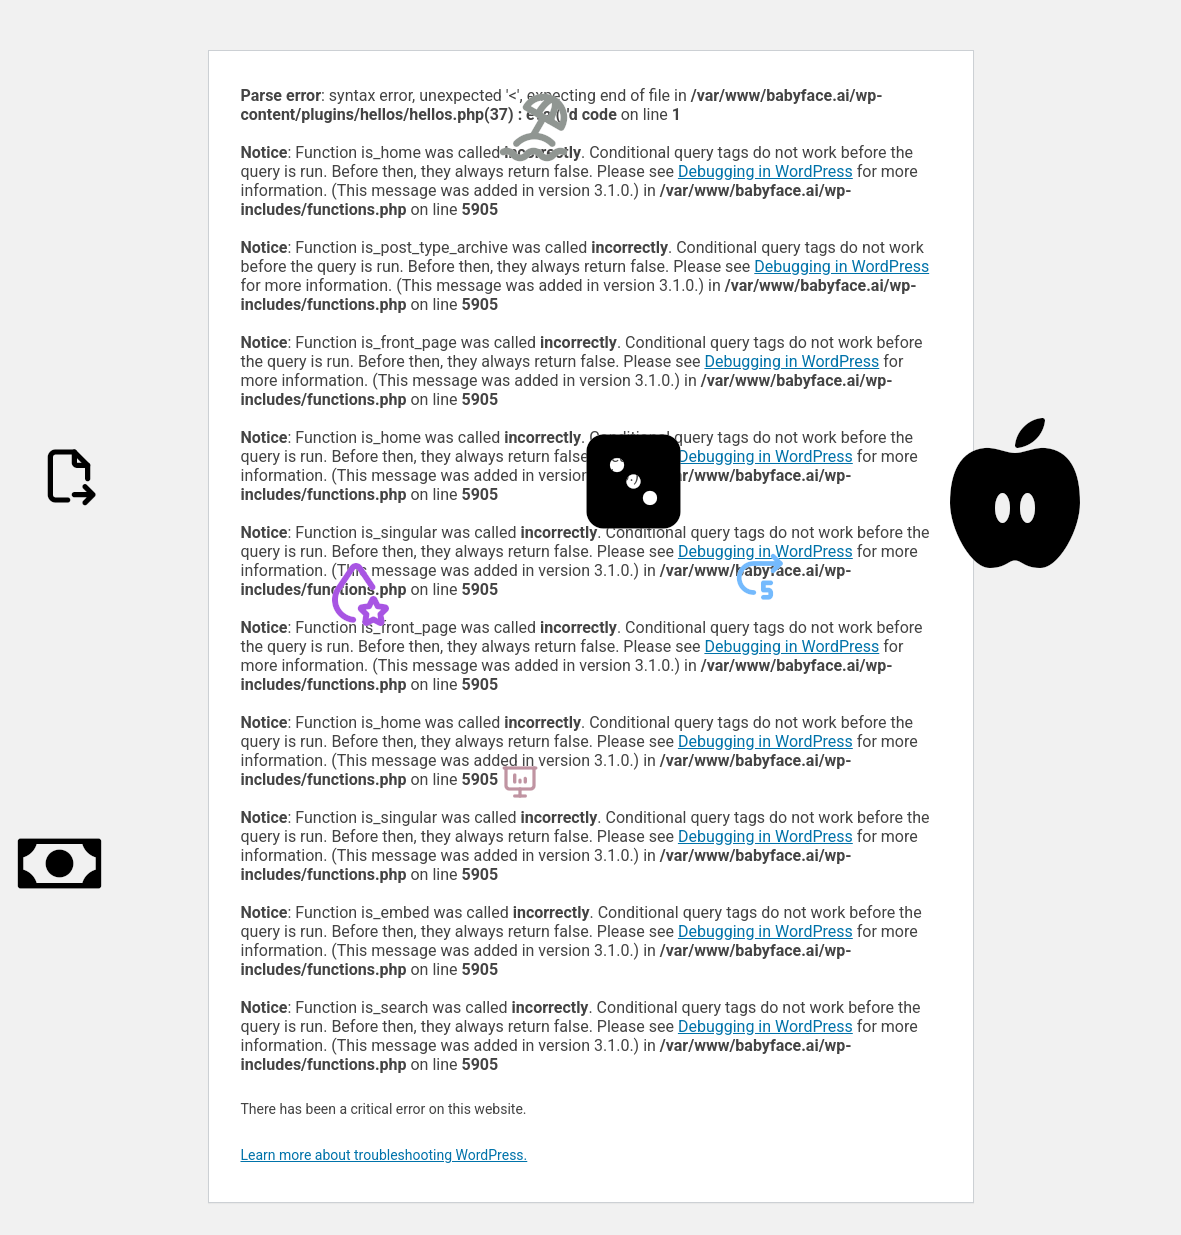  I want to click on skip forward 5 seconds, so click(761, 578).